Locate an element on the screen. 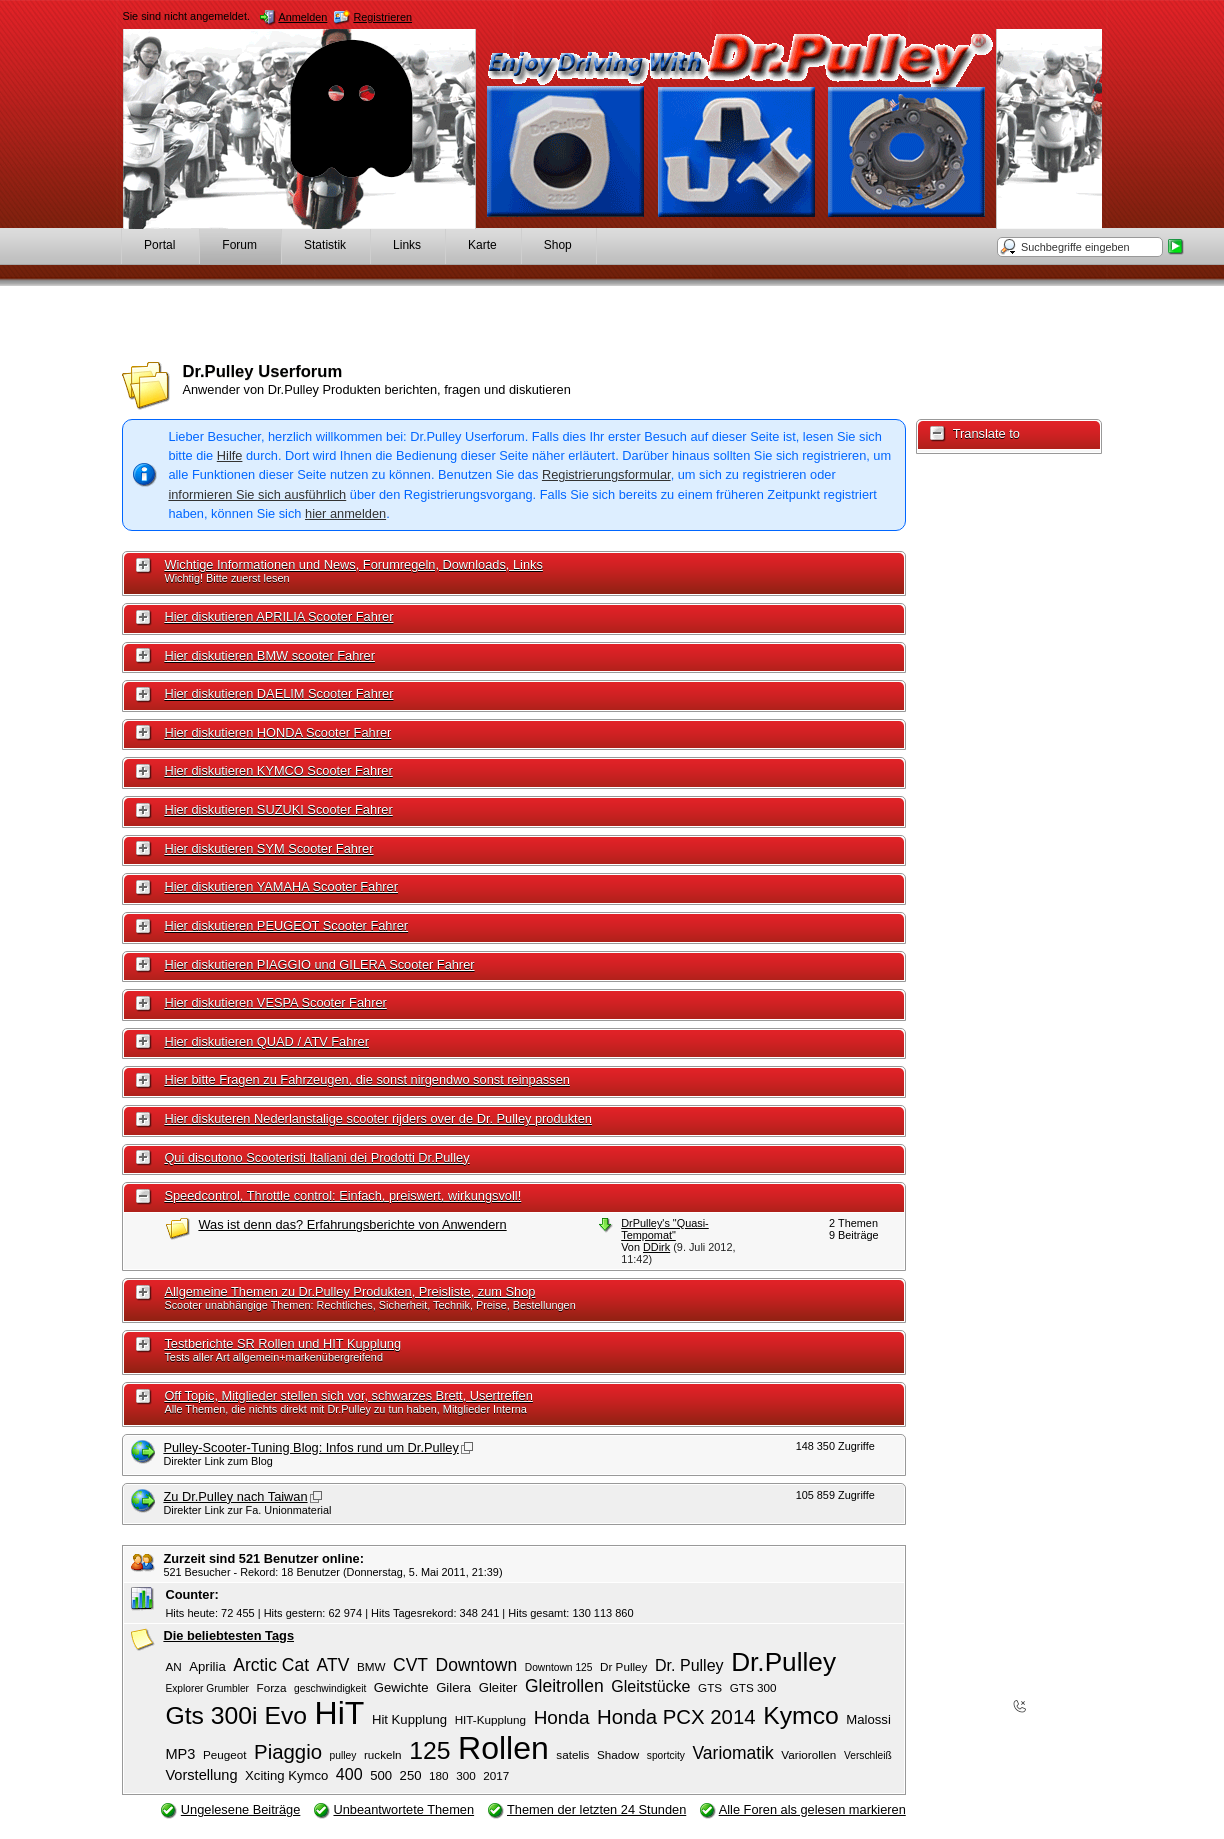  indicates ghost mode or invisible status is located at coordinates (351, 108).